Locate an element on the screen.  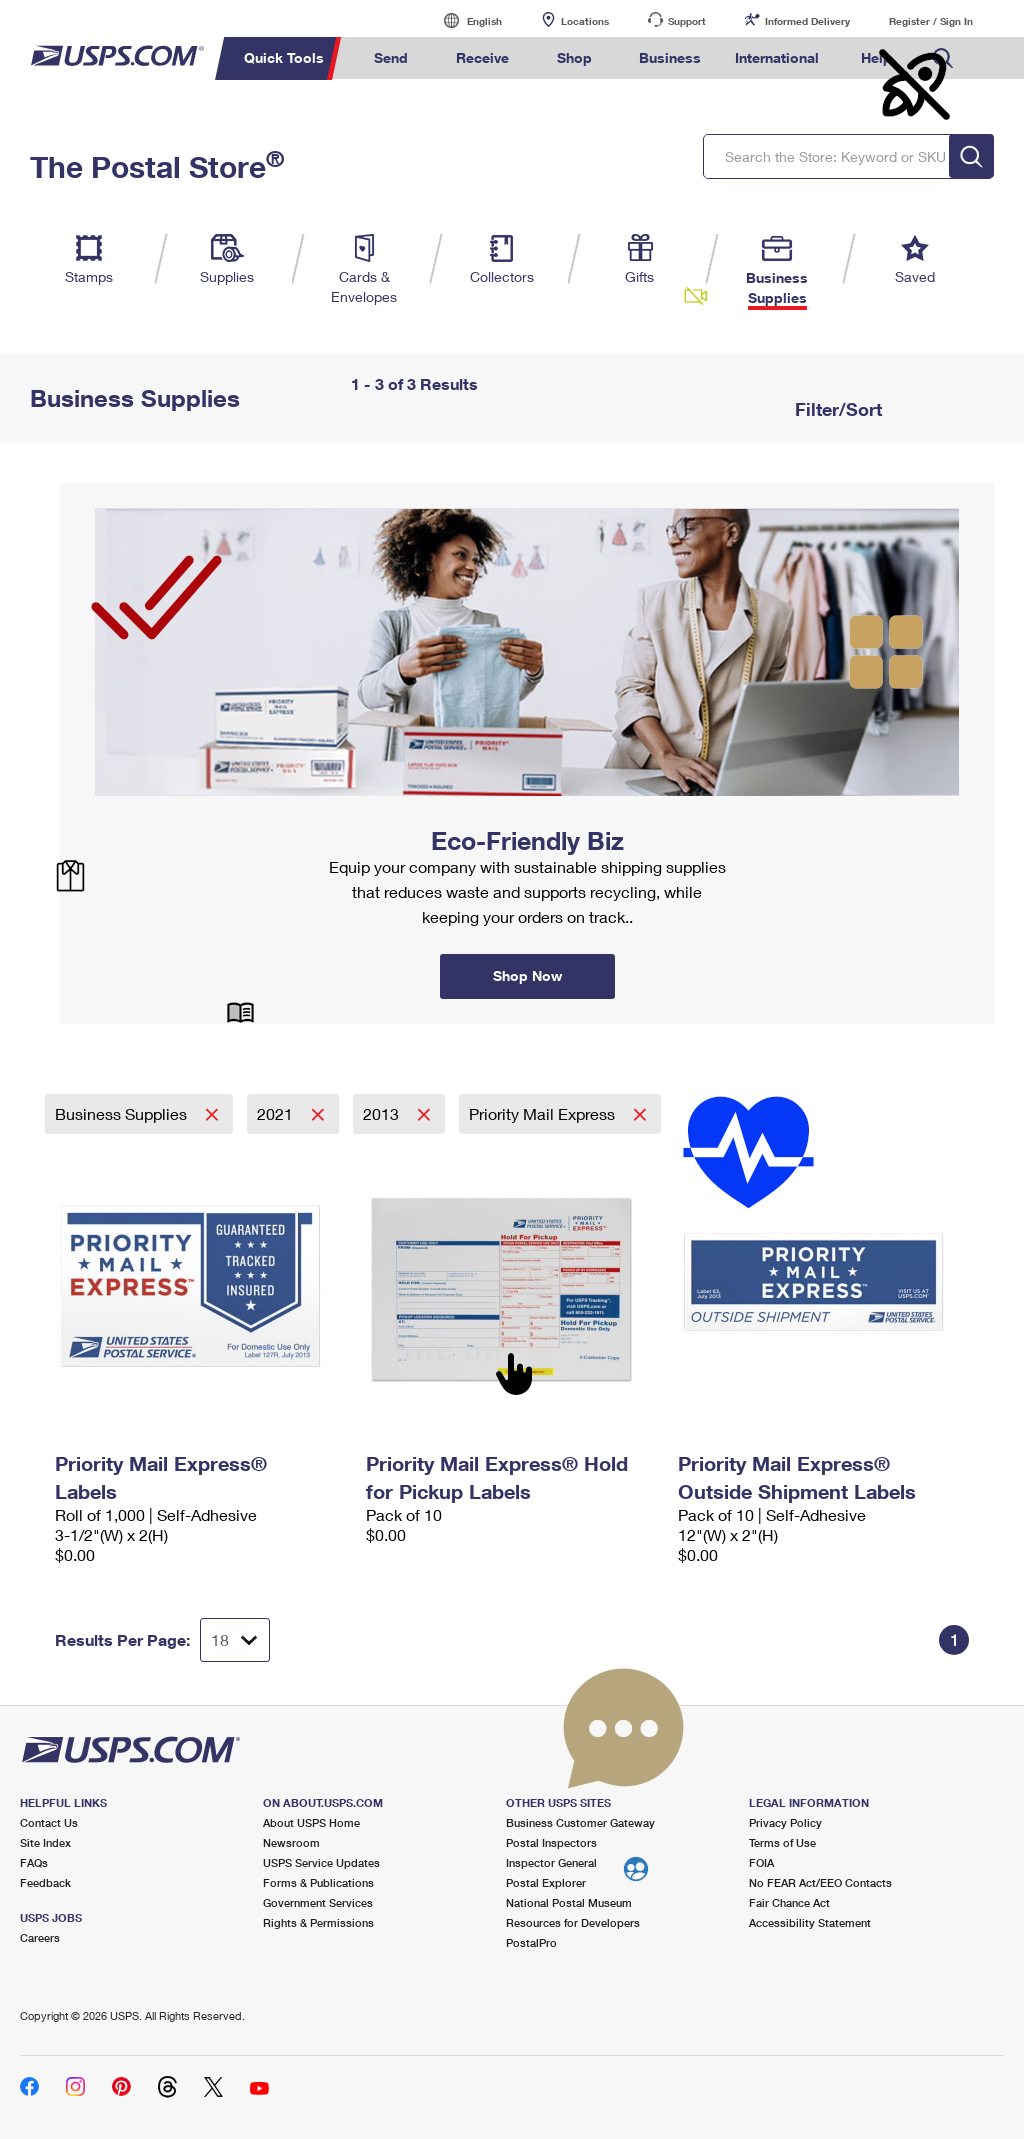
view group or team members is located at coordinates (636, 1869).